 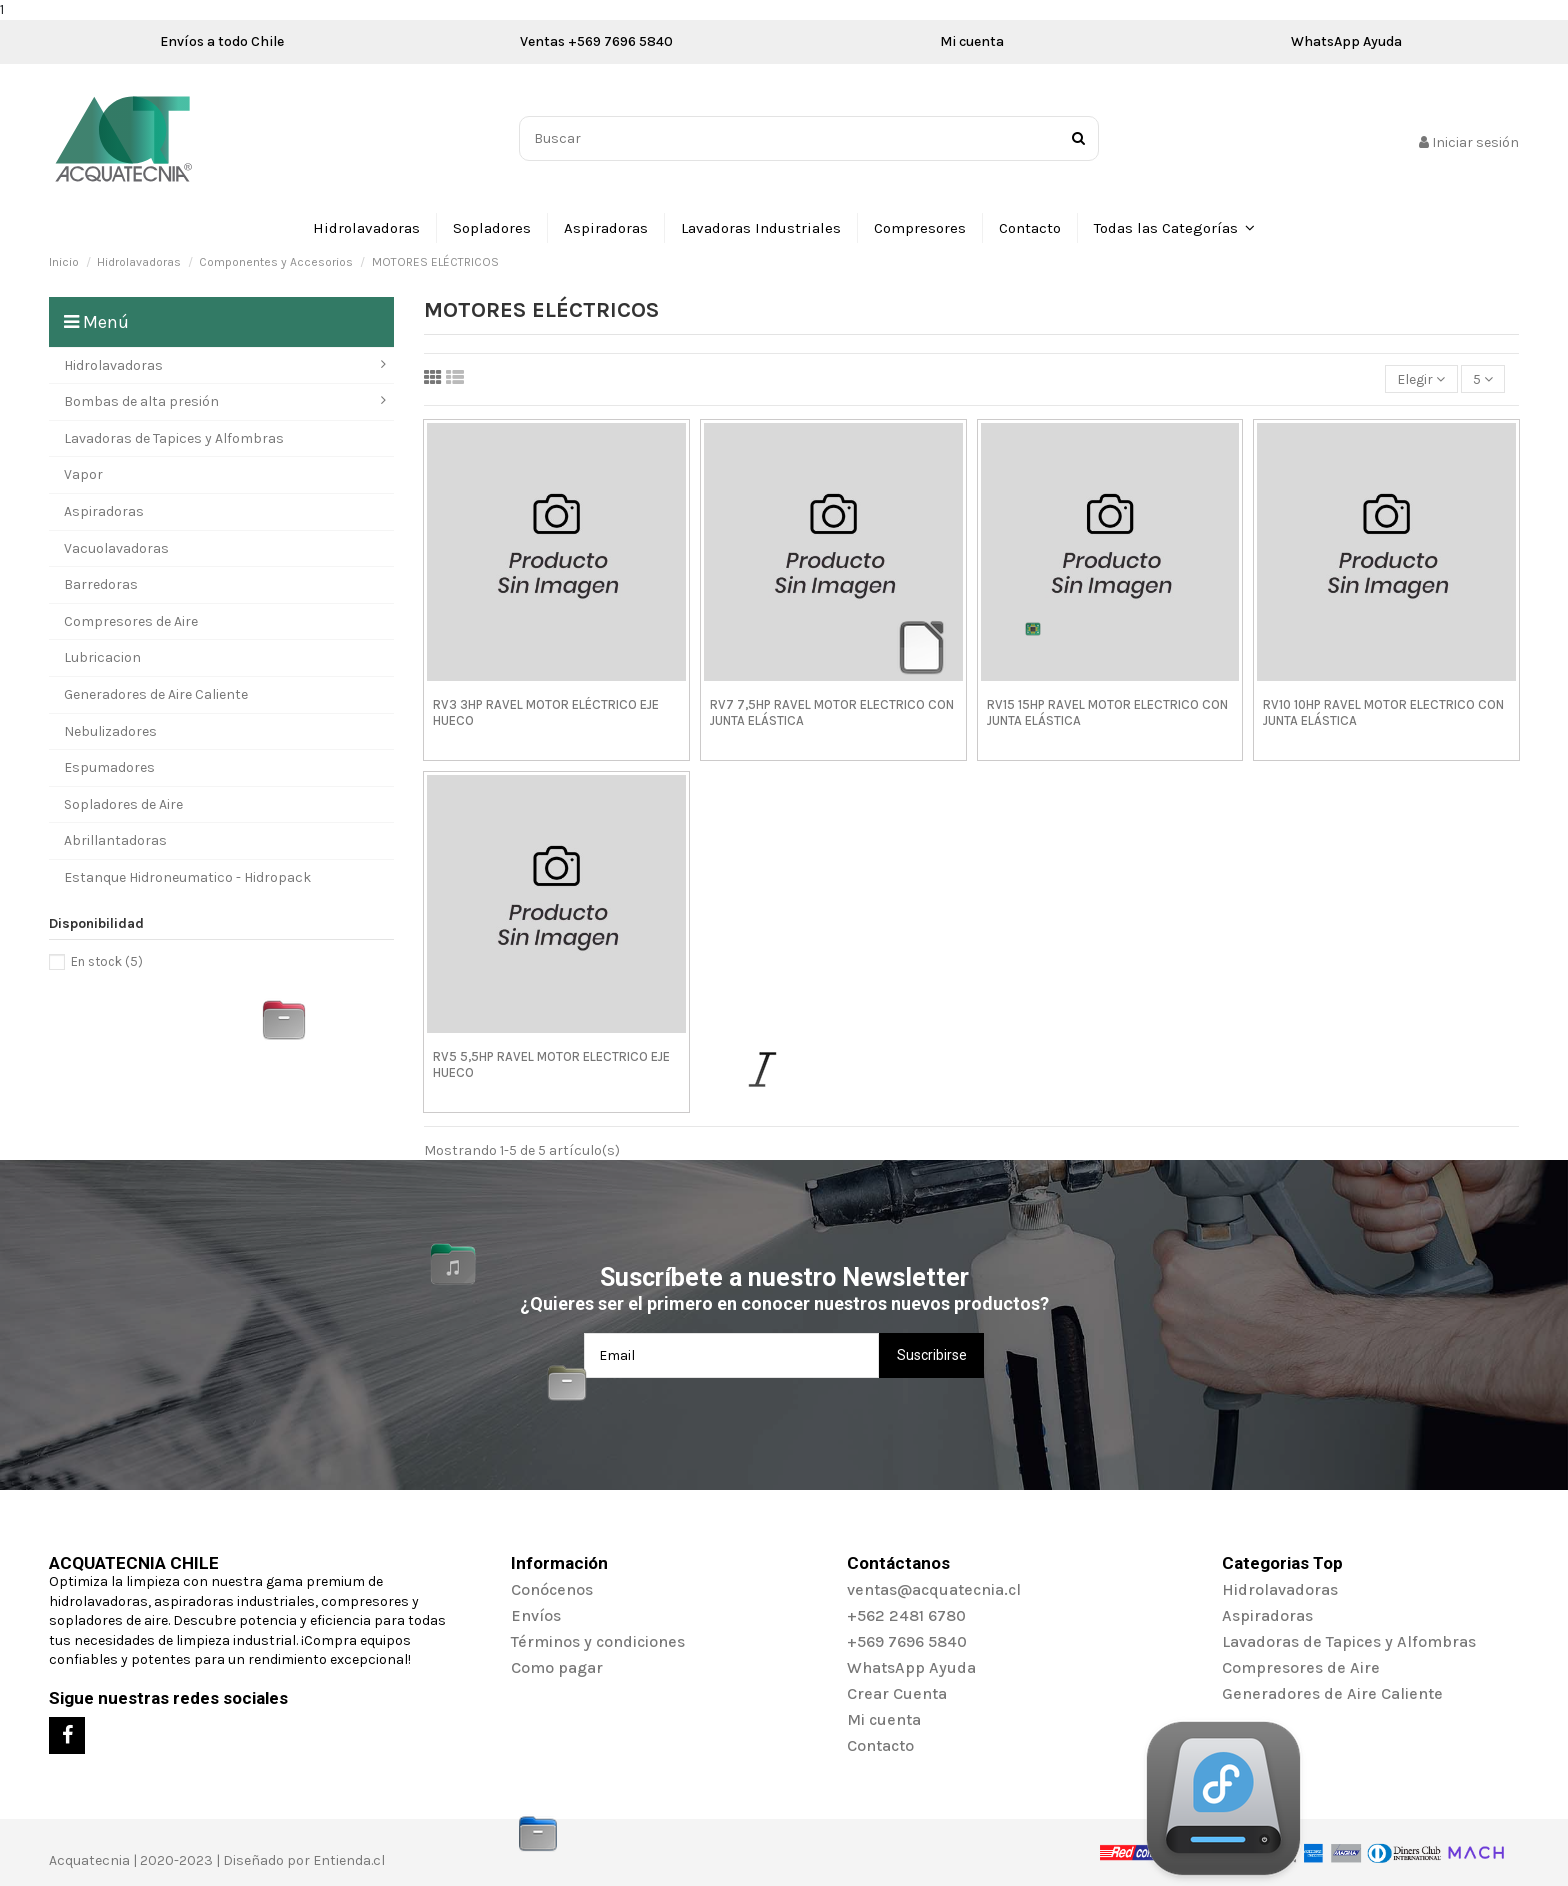 I want to click on apply italic formatting to selected text, so click(x=762, y=1069).